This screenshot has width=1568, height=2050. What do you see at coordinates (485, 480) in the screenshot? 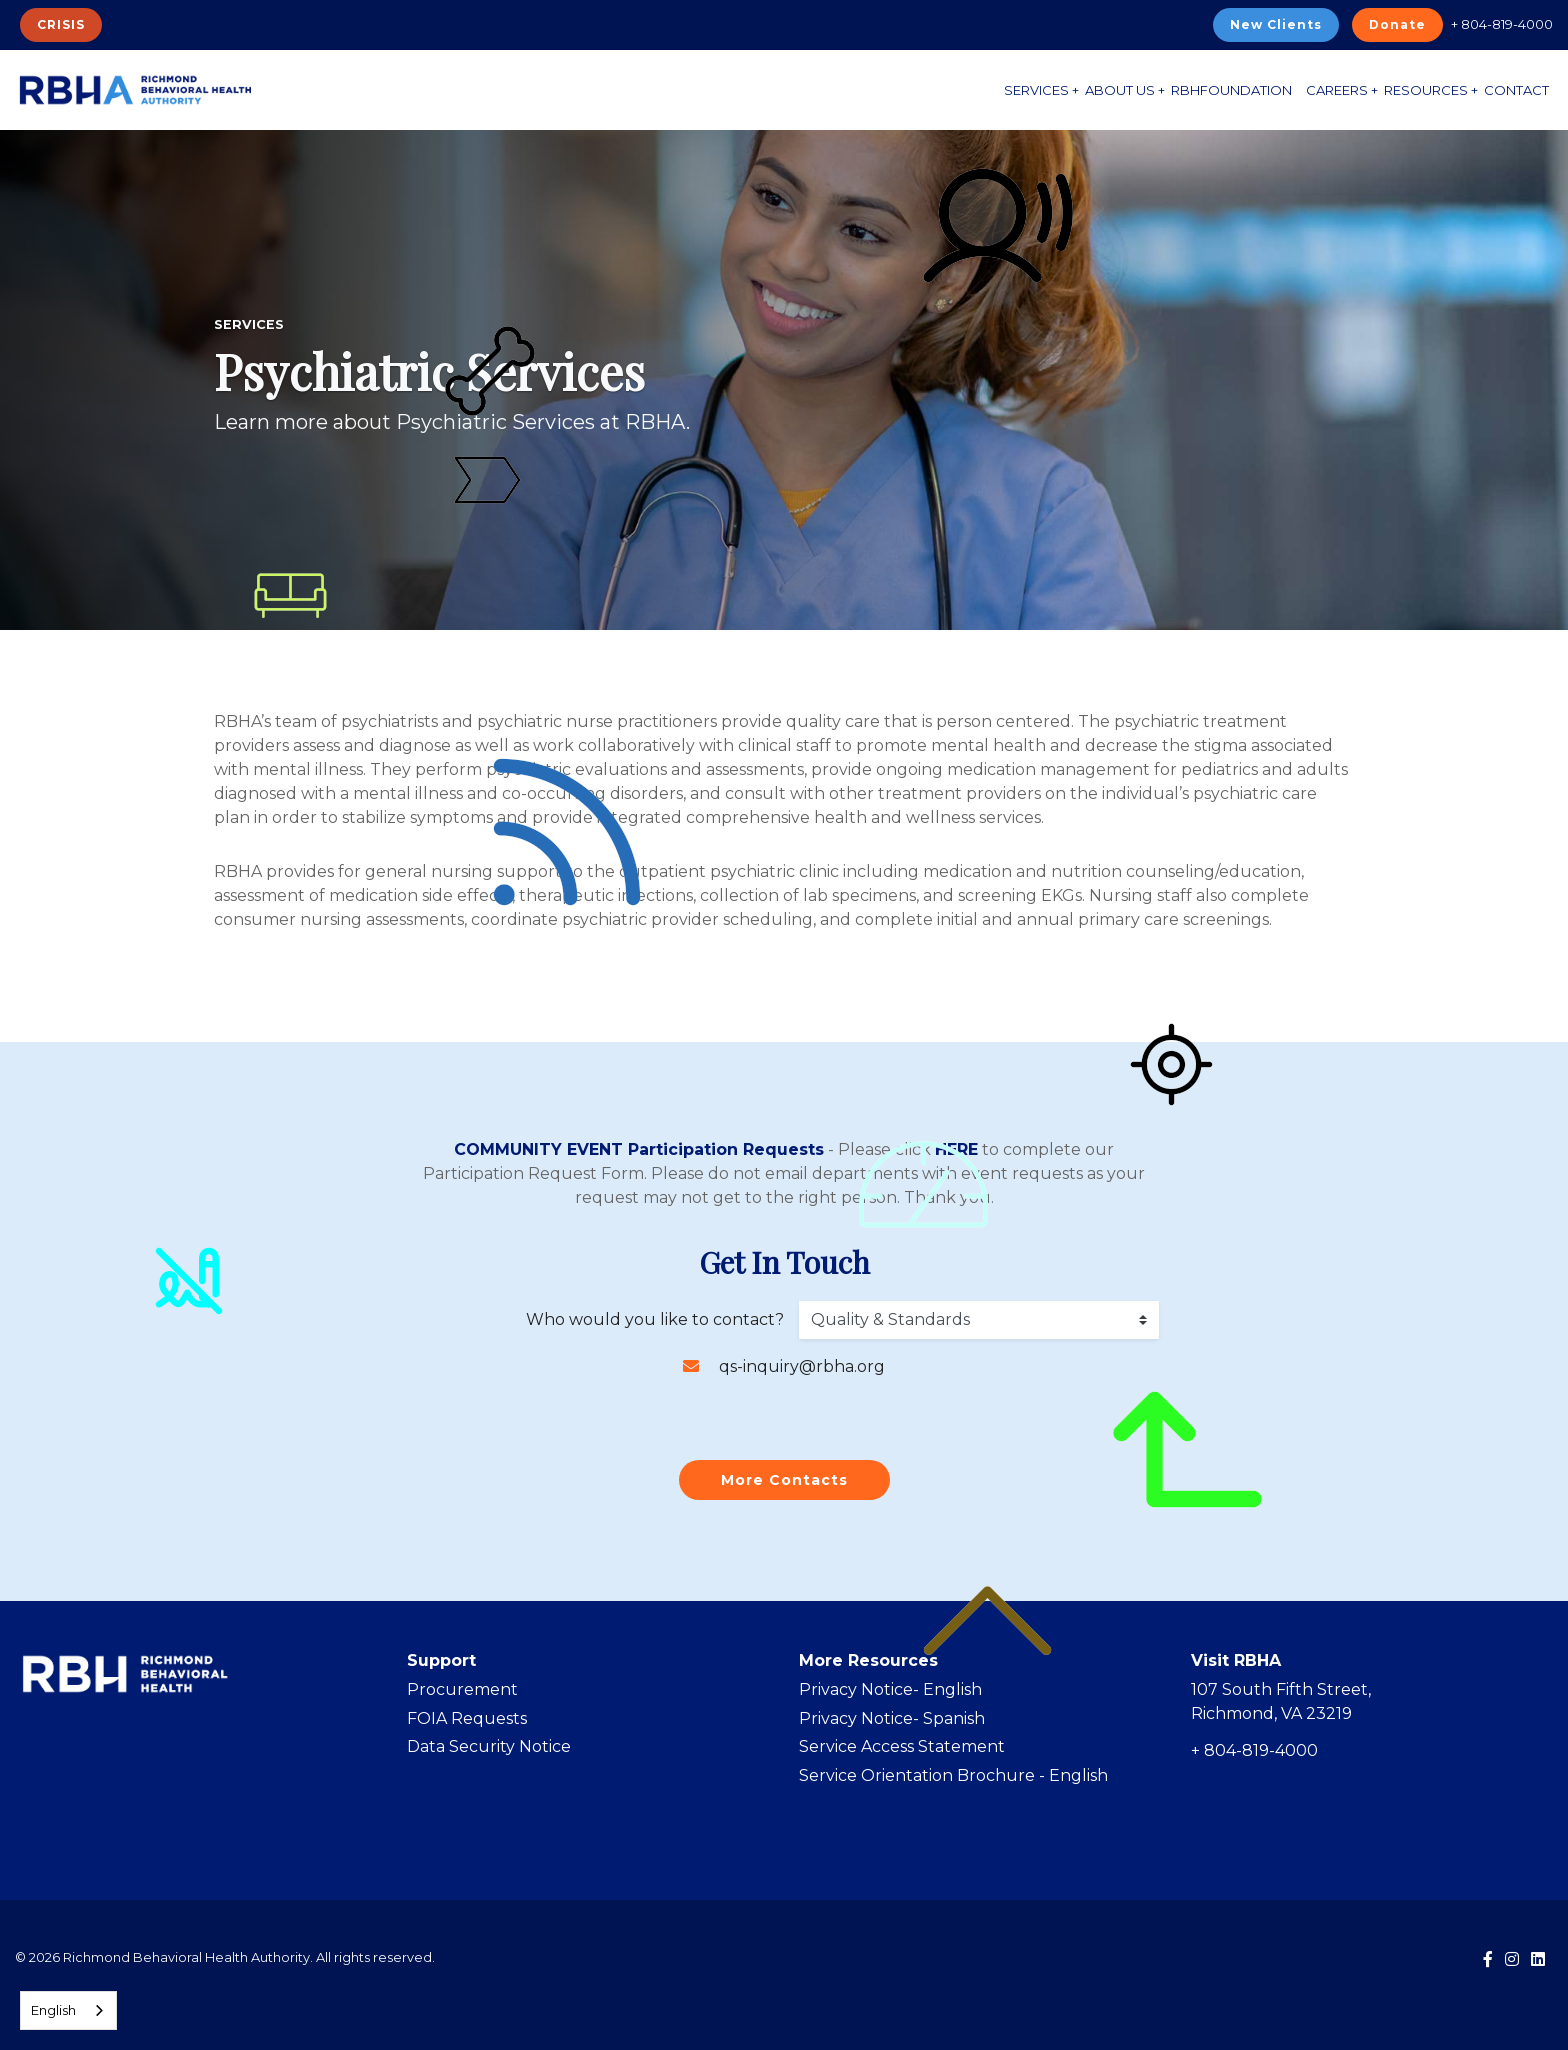
I see `apply a tag or label to an item` at bounding box center [485, 480].